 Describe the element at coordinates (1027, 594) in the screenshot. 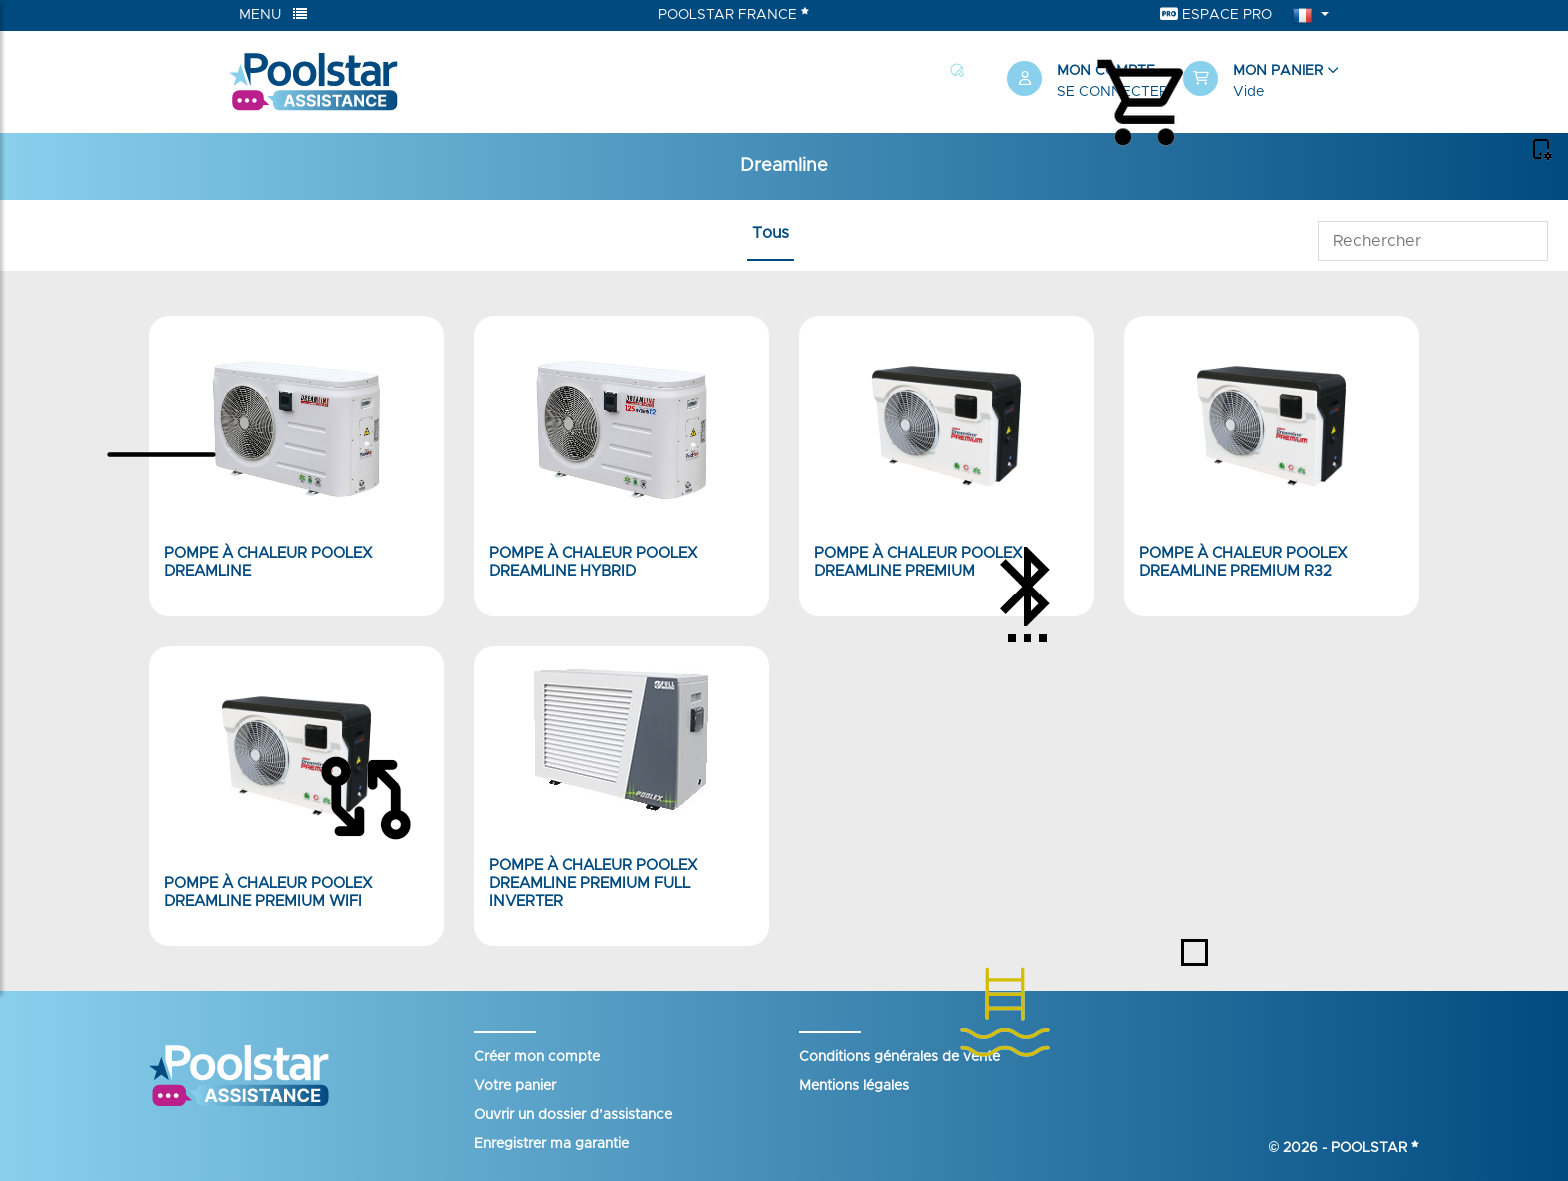

I see `access bluetooth settings` at that location.